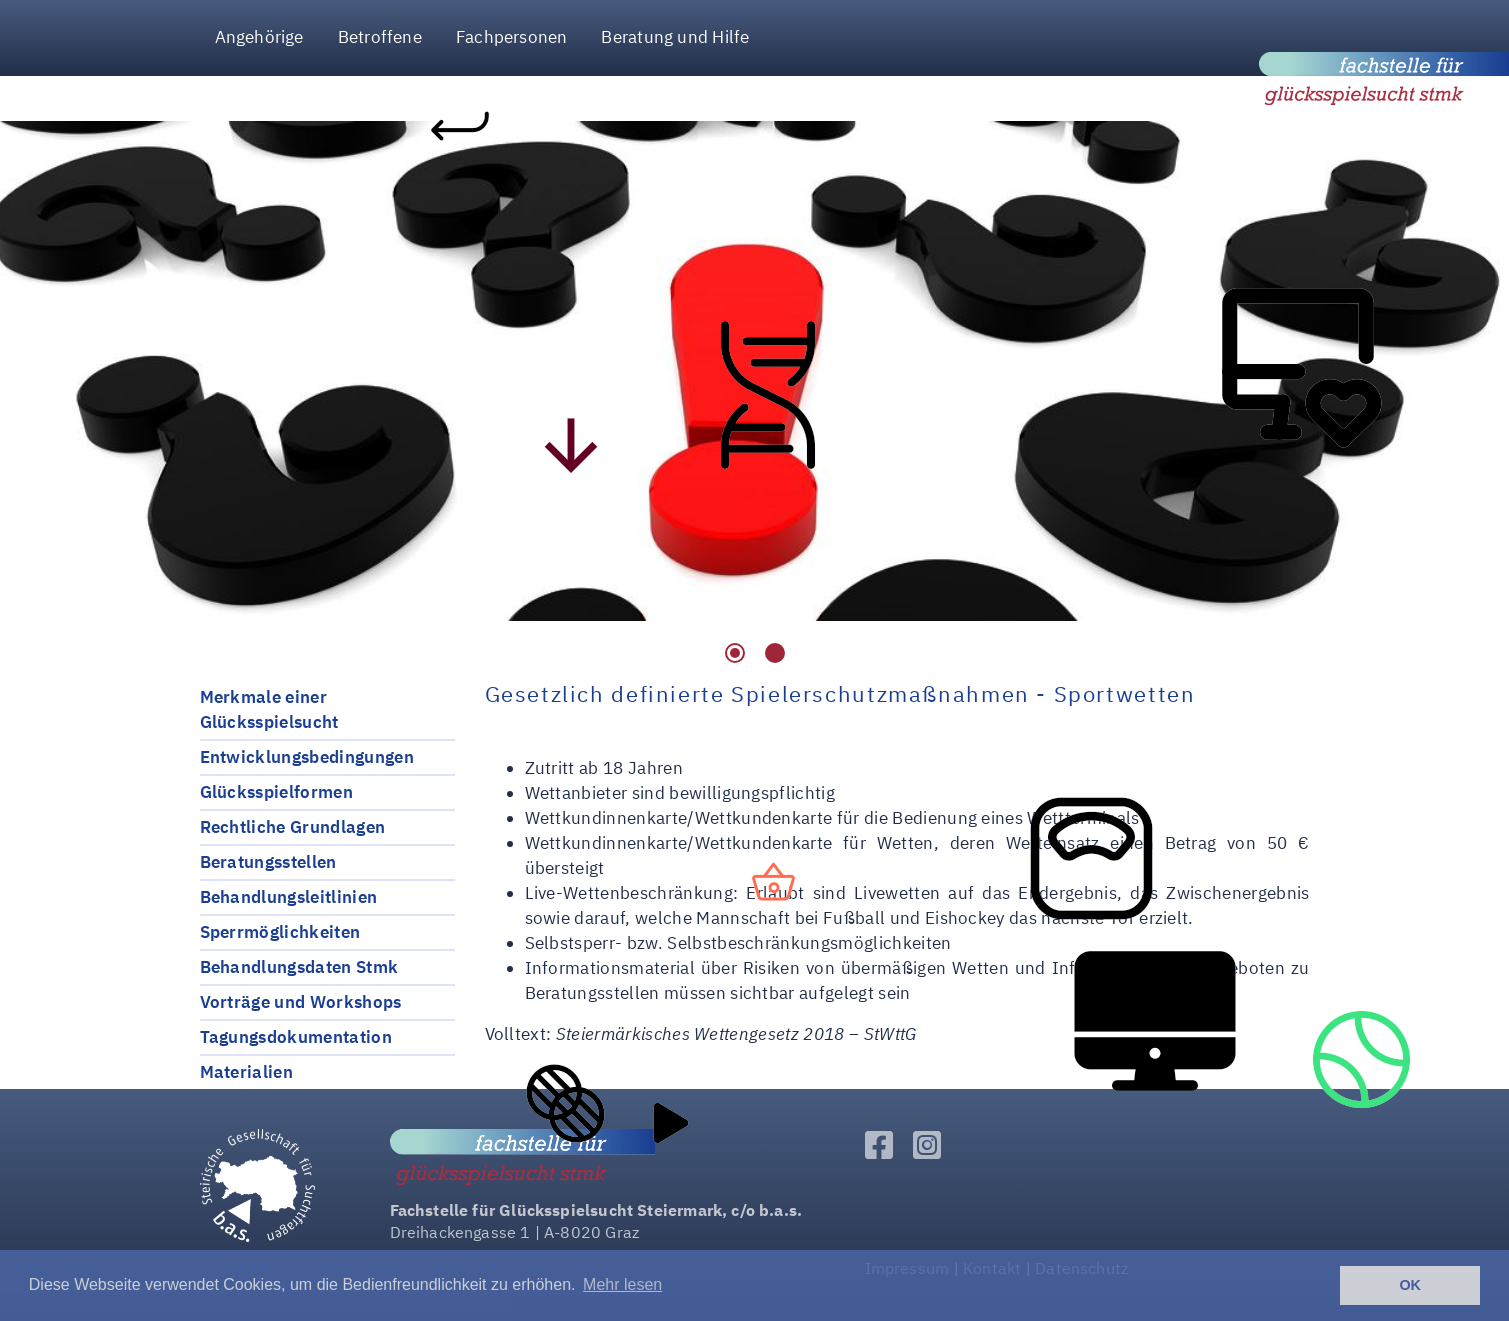 The image size is (1509, 1321). I want to click on access genetics or DNA-related features, so click(768, 395).